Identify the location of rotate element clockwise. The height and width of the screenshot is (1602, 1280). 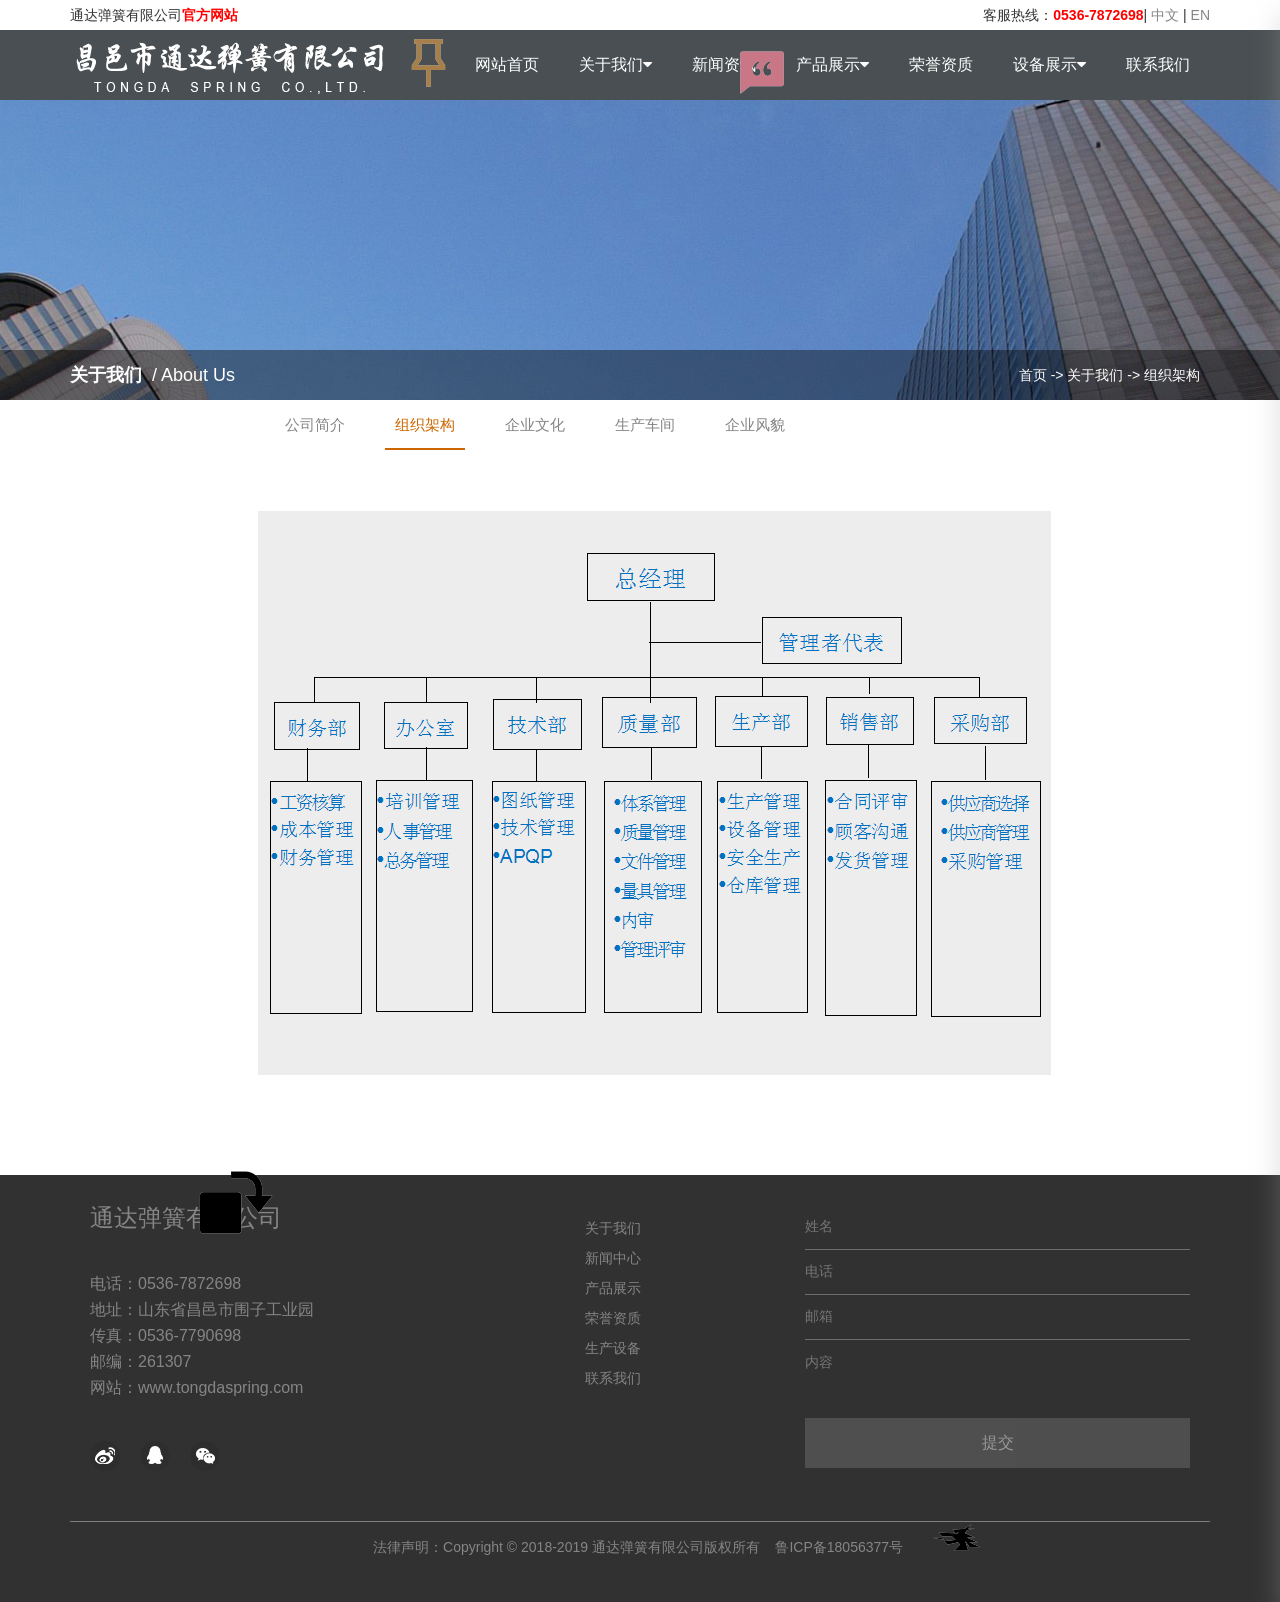
(234, 1202).